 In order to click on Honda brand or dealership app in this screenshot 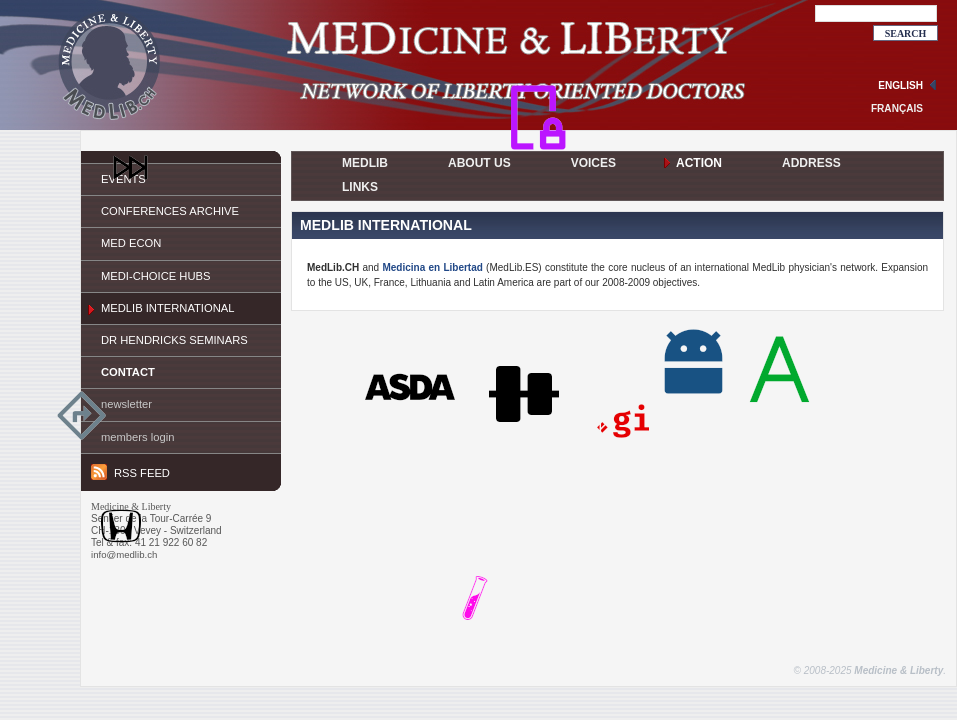, I will do `click(121, 526)`.